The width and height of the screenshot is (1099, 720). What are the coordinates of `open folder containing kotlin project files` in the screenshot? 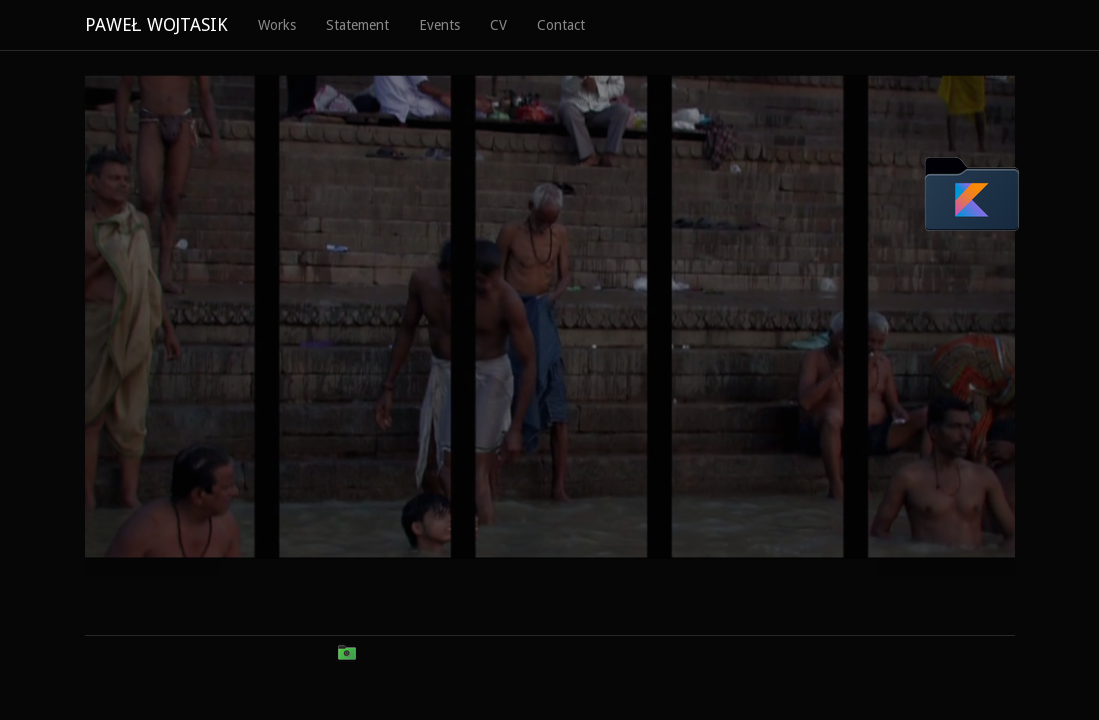 It's located at (971, 196).